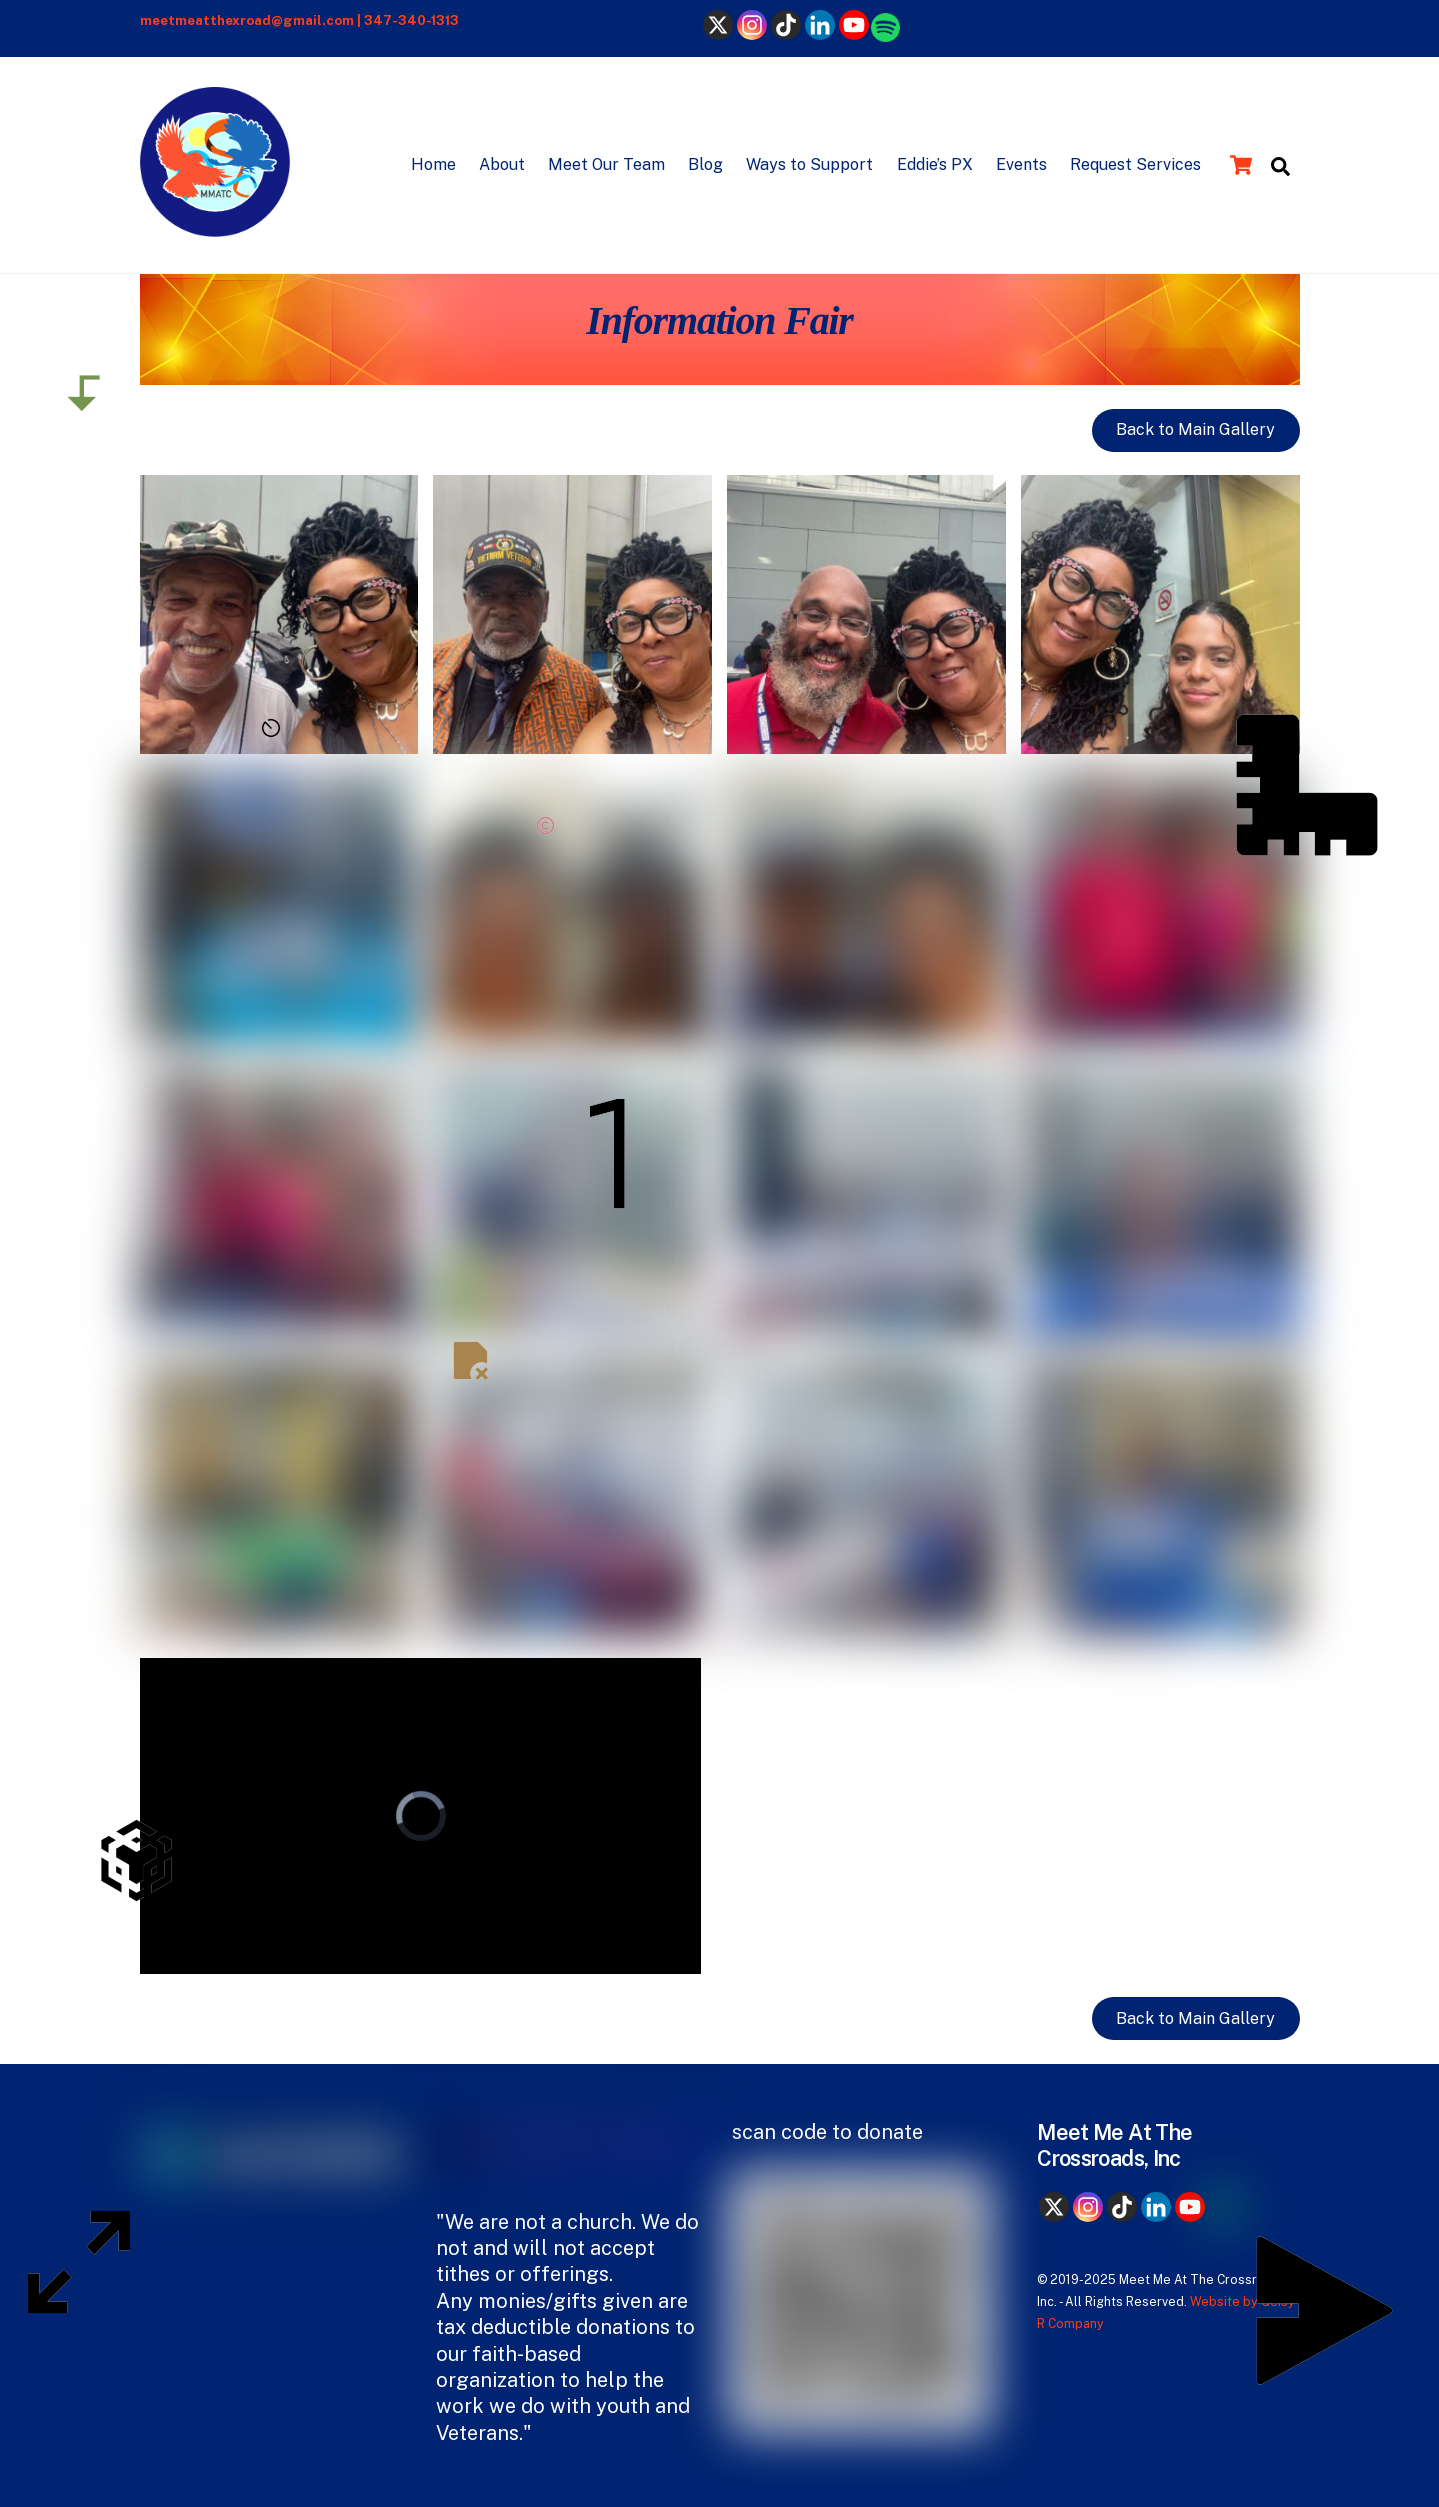 The width and height of the screenshot is (1439, 2507). What do you see at coordinates (84, 391) in the screenshot?
I see `navigate back and down in a menu hierarchy` at bounding box center [84, 391].